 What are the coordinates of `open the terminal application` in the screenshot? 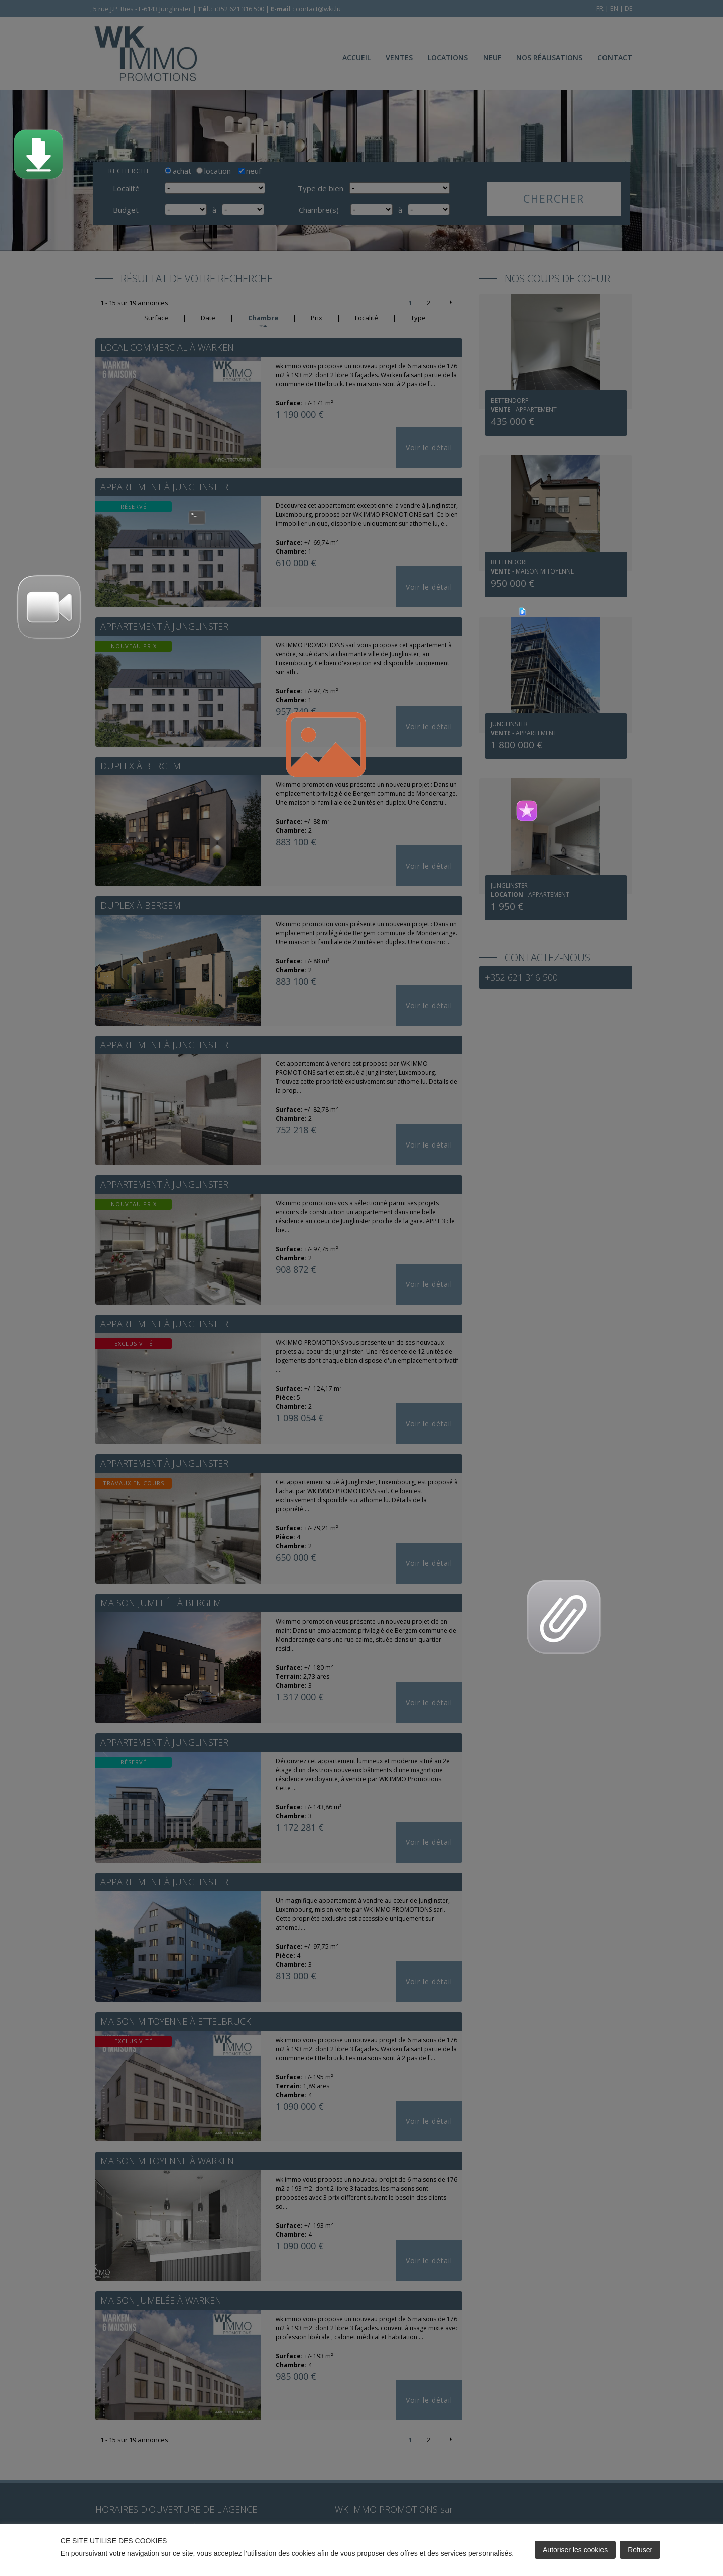 It's located at (197, 517).